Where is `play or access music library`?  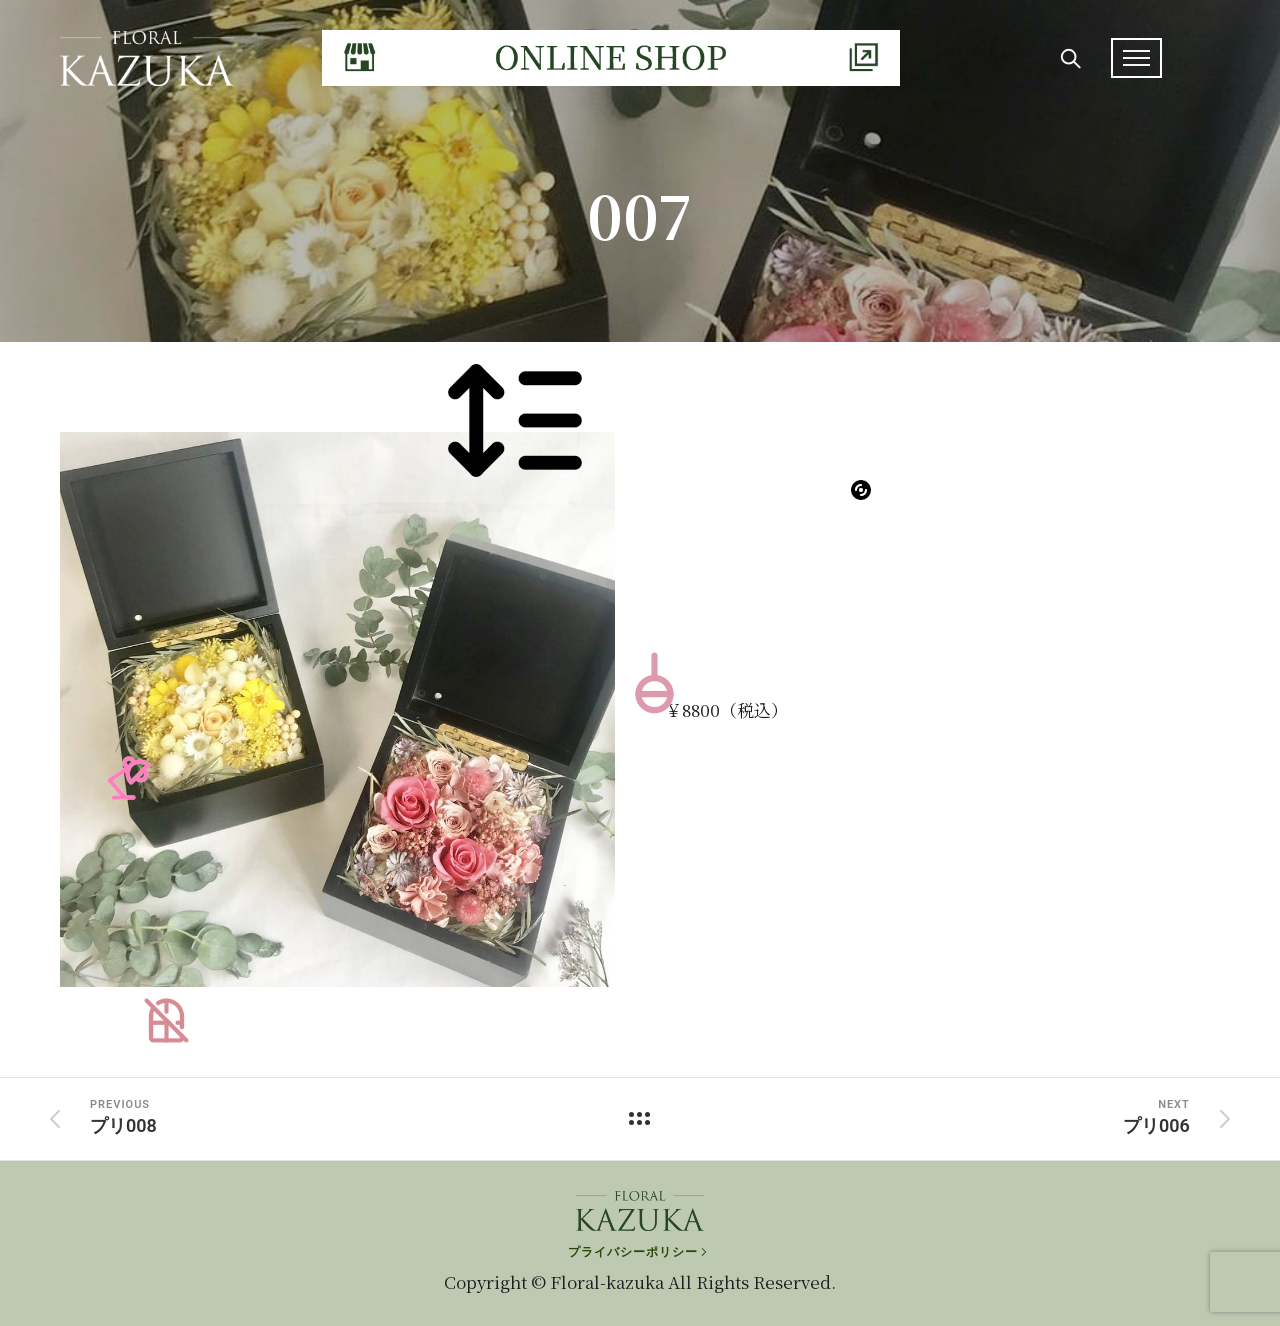
play or access music library is located at coordinates (861, 490).